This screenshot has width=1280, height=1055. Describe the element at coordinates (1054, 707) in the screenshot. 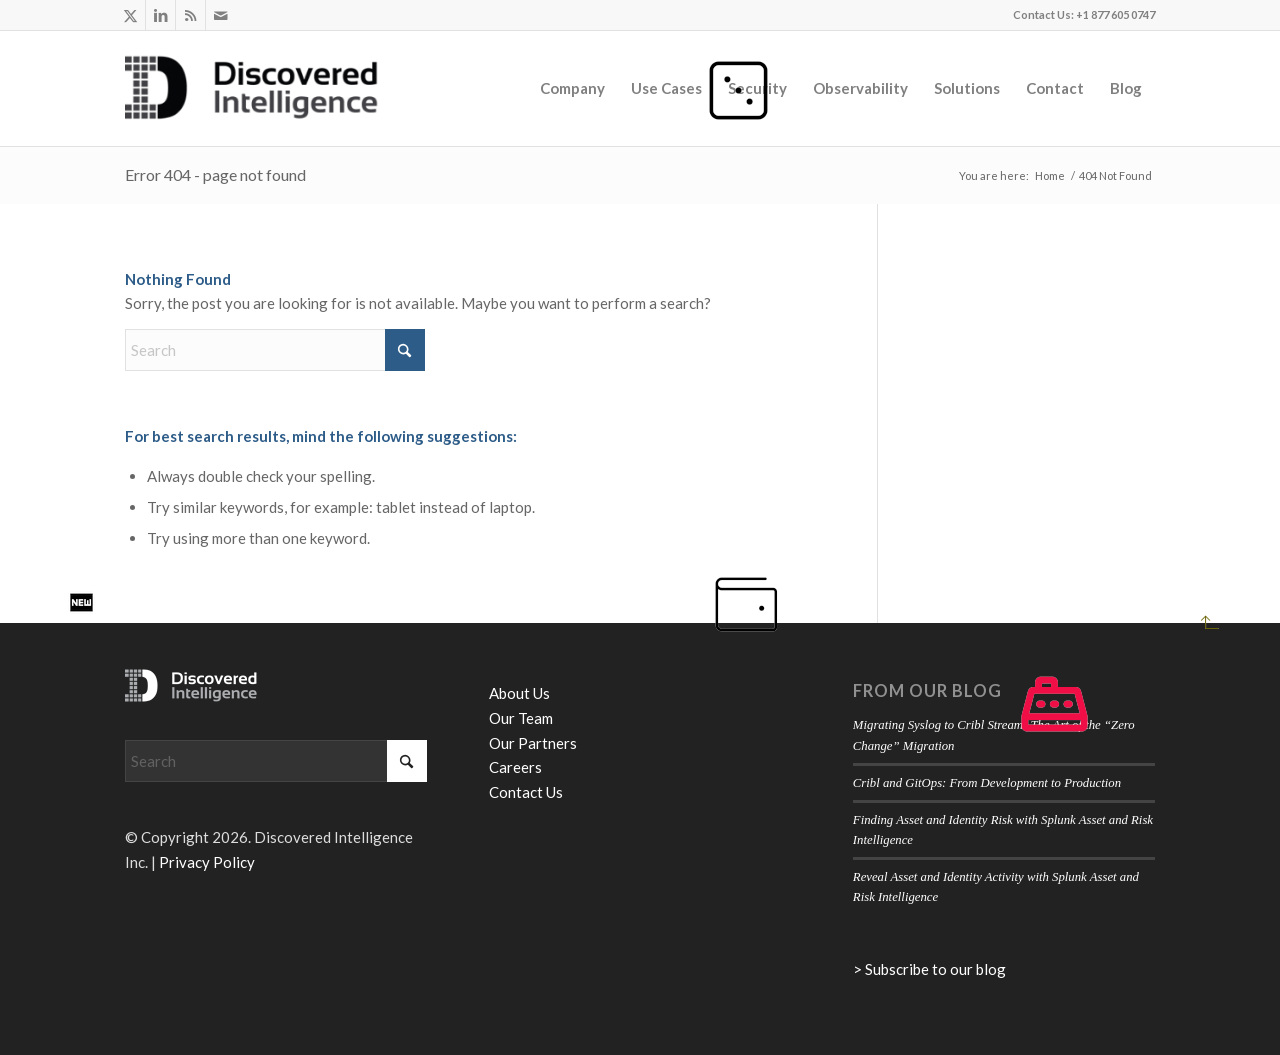

I see `access point of sale system` at that location.